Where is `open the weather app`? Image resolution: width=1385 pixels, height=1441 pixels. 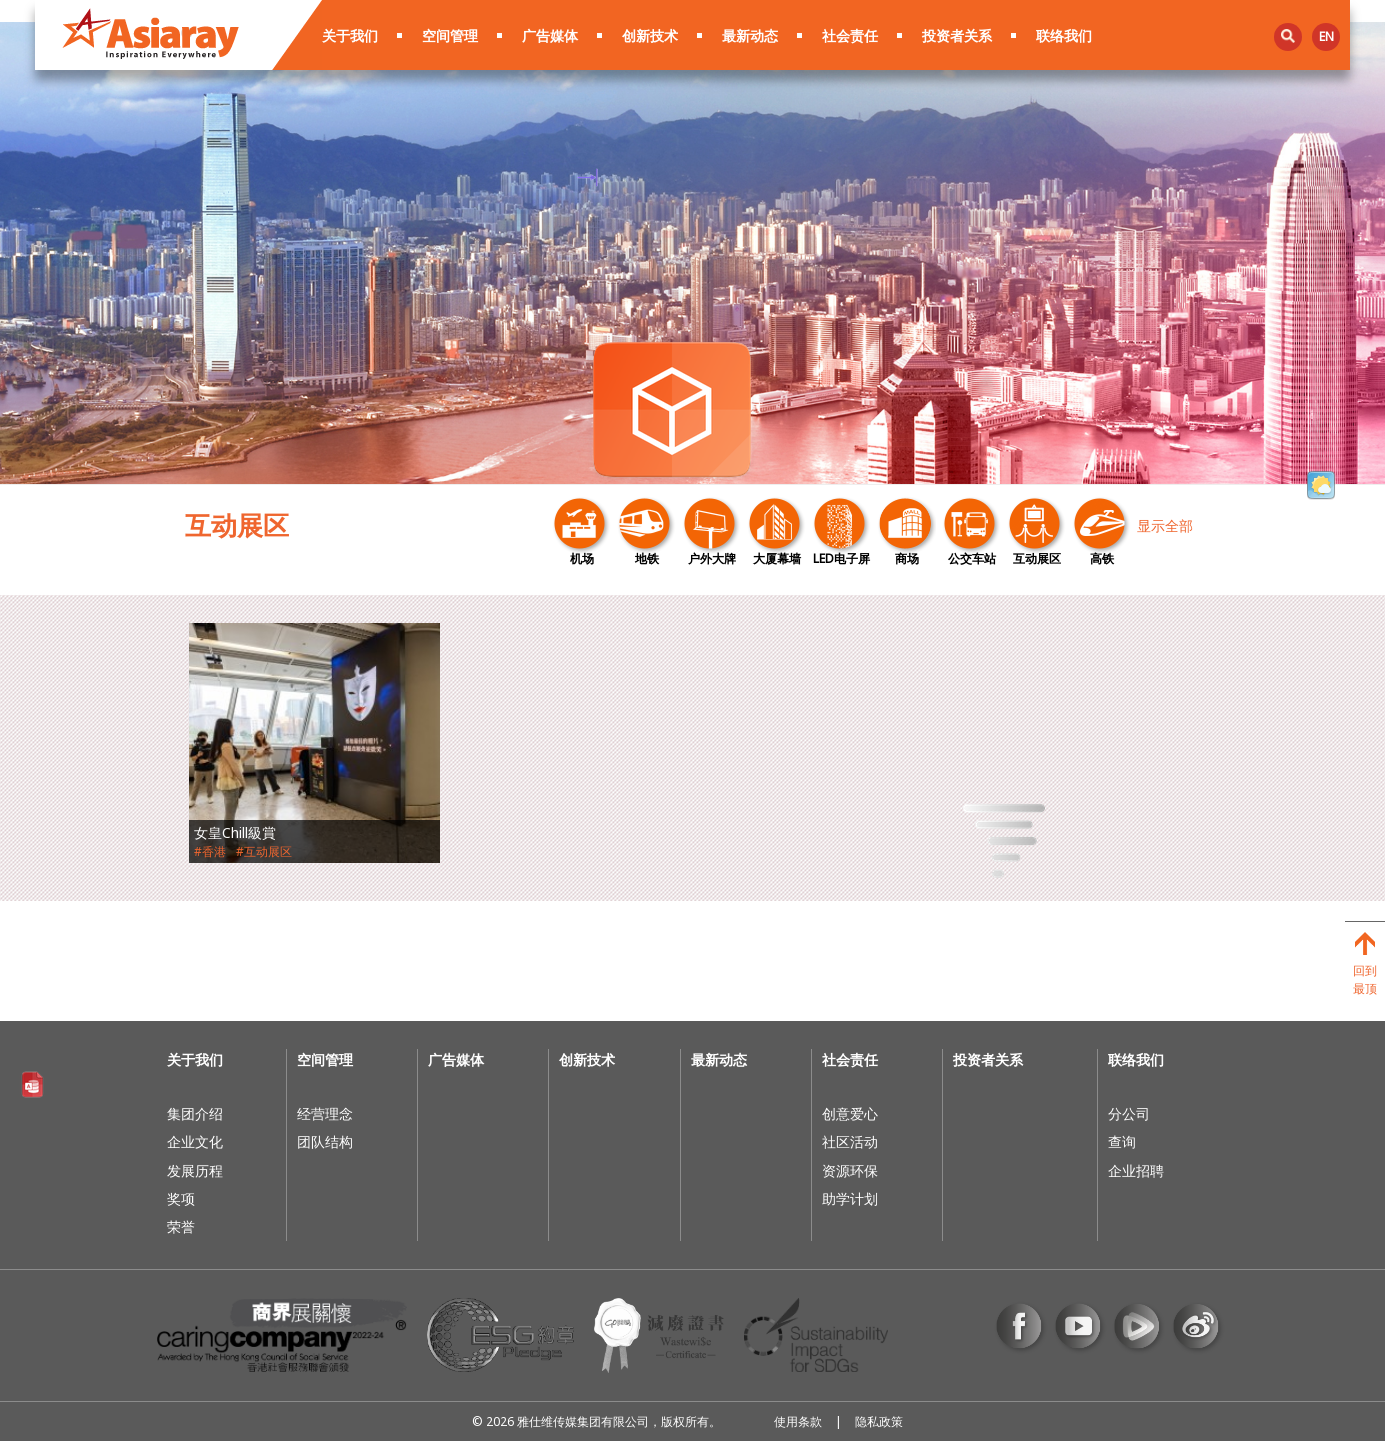 open the weather app is located at coordinates (1321, 485).